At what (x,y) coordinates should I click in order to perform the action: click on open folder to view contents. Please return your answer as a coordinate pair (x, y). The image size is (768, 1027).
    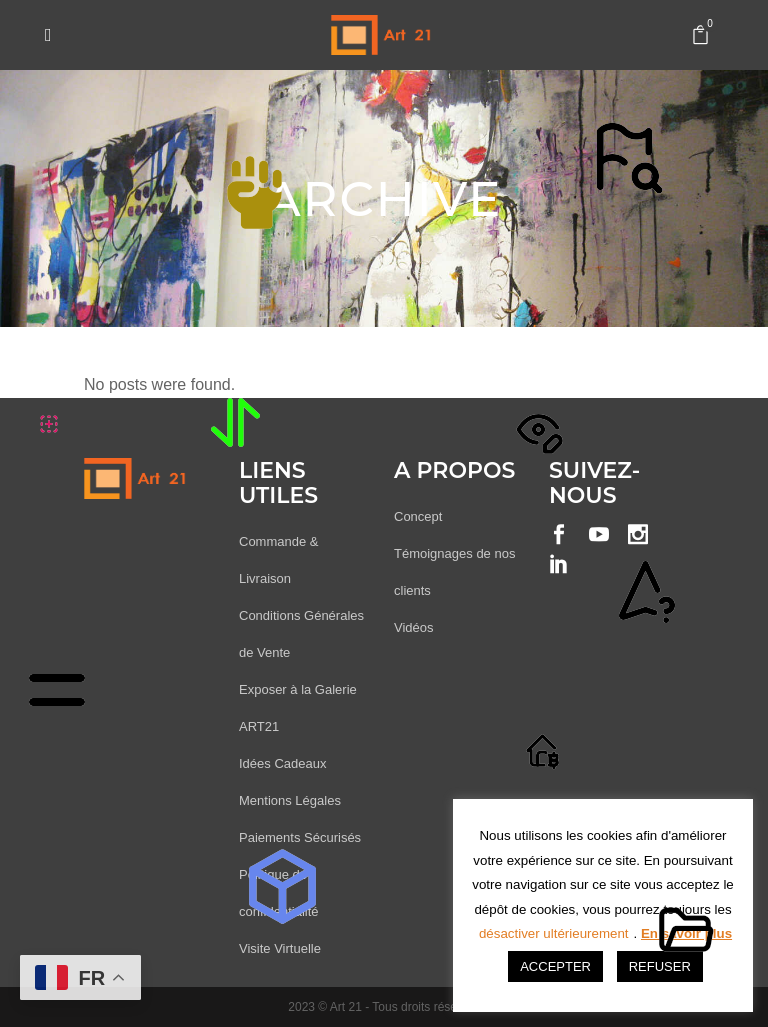
    Looking at the image, I should click on (685, 931).